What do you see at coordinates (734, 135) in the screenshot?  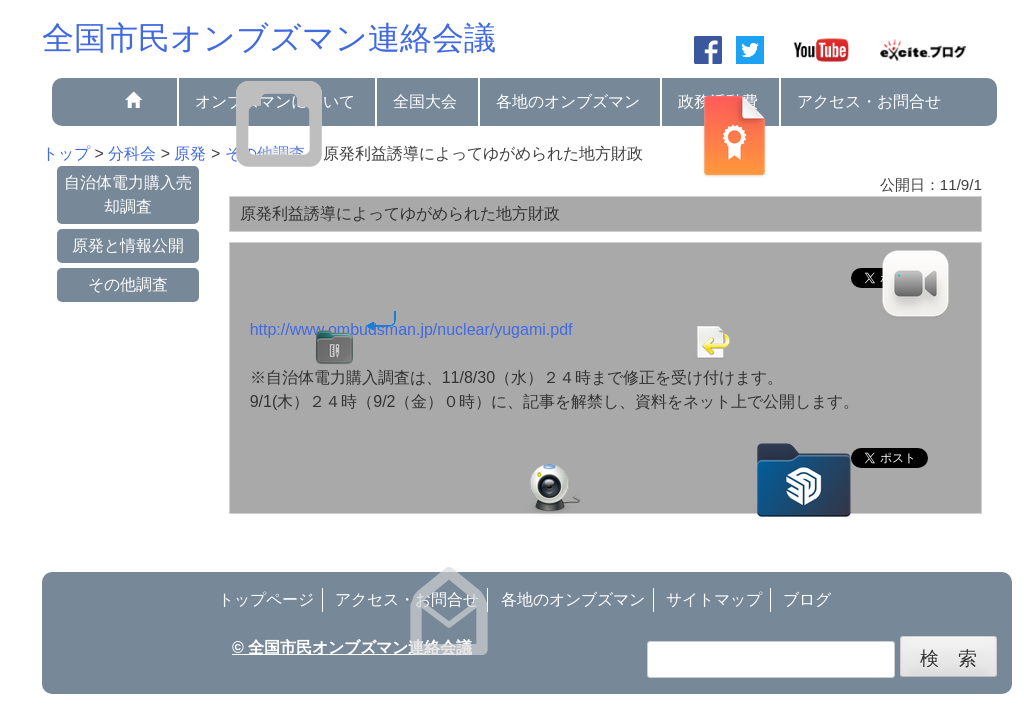 I see `a certificate or credential file` at bounding box center [734, 135].